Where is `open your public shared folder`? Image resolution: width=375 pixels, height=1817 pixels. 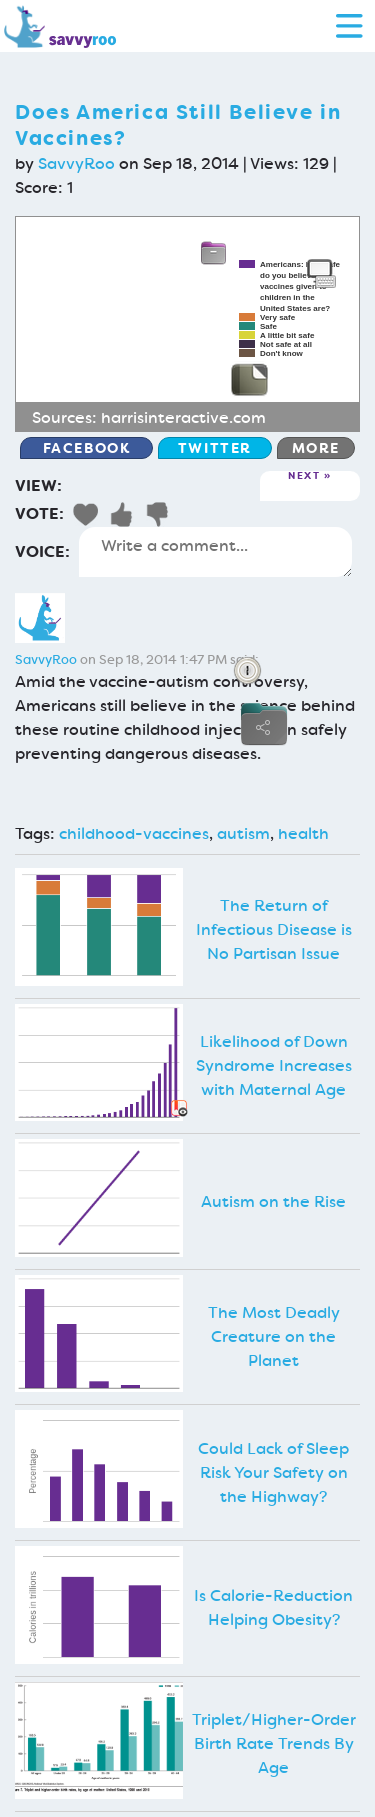 open your public shared folder is located at coordinates (264, 724).